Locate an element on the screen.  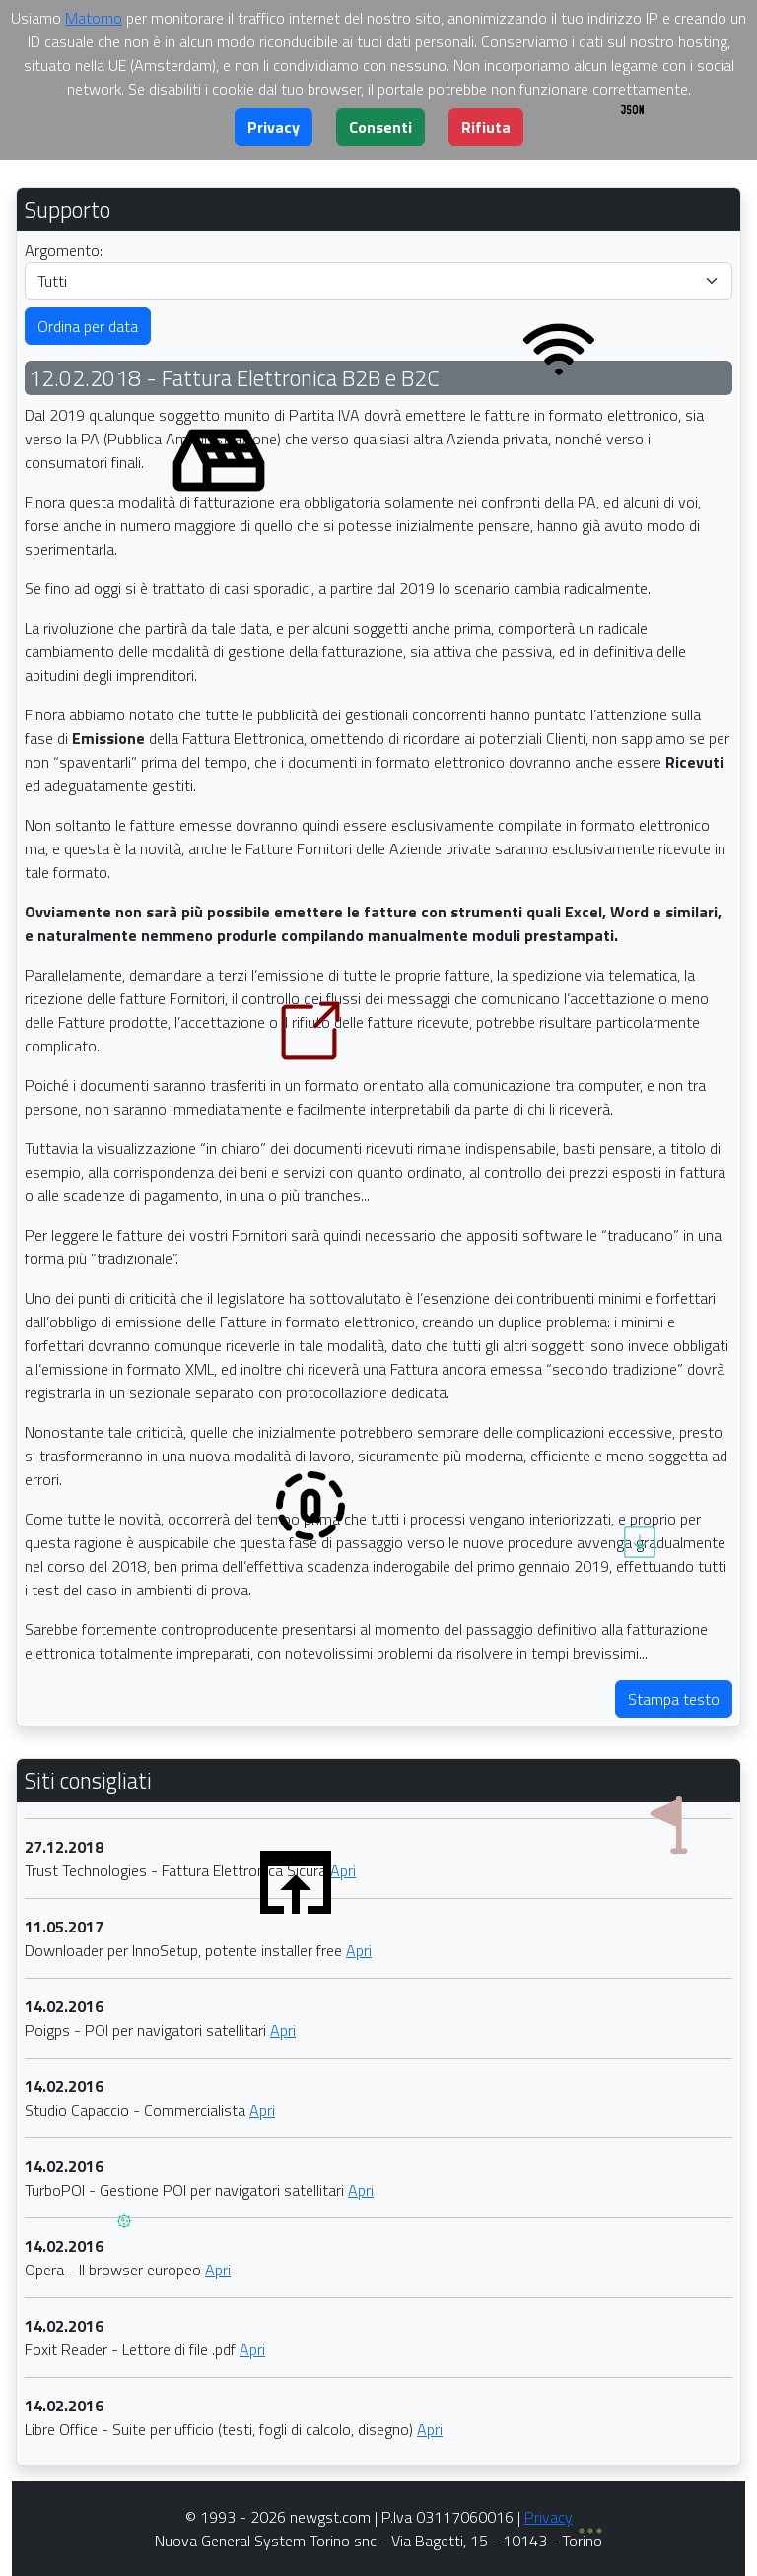
open link in a new tab or window is located at coordinates (309, 1032).